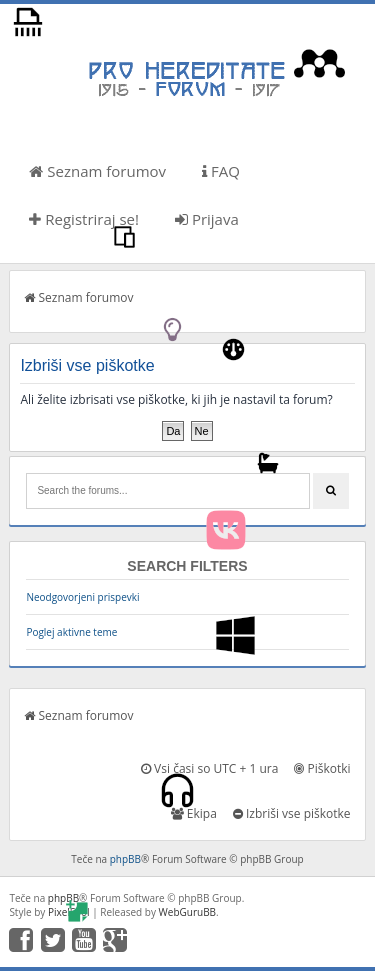  Describe the element at coordinates (172, 329) in the screenshot. I see `view tips or helpful suggestions` at that location.